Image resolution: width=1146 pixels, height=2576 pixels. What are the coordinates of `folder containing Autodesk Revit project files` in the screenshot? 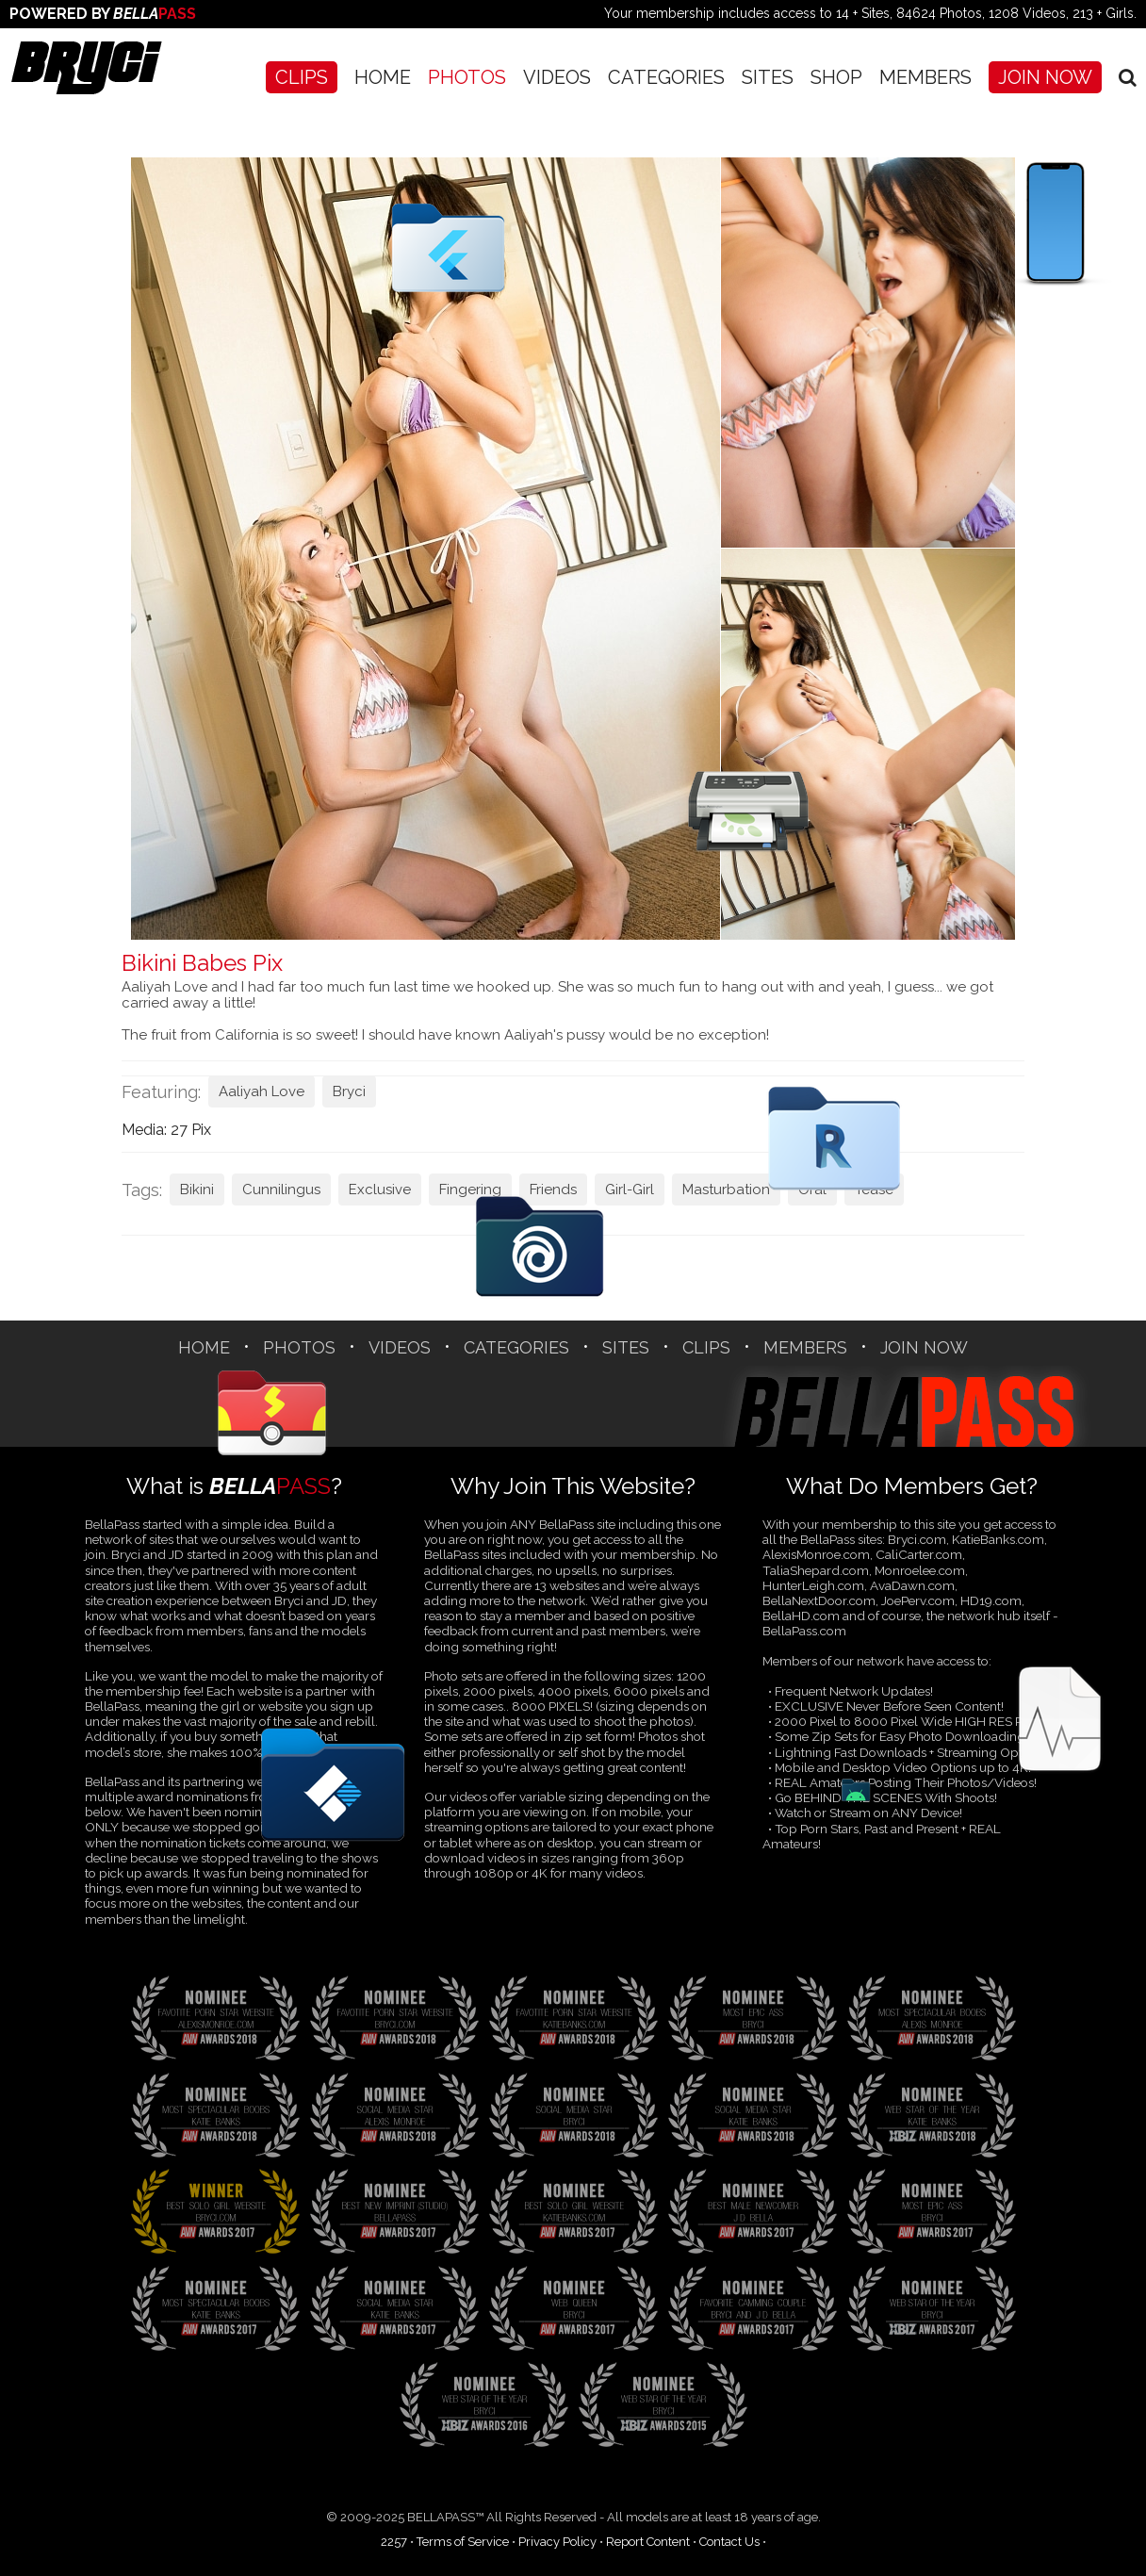 It's located at (833, 1141).